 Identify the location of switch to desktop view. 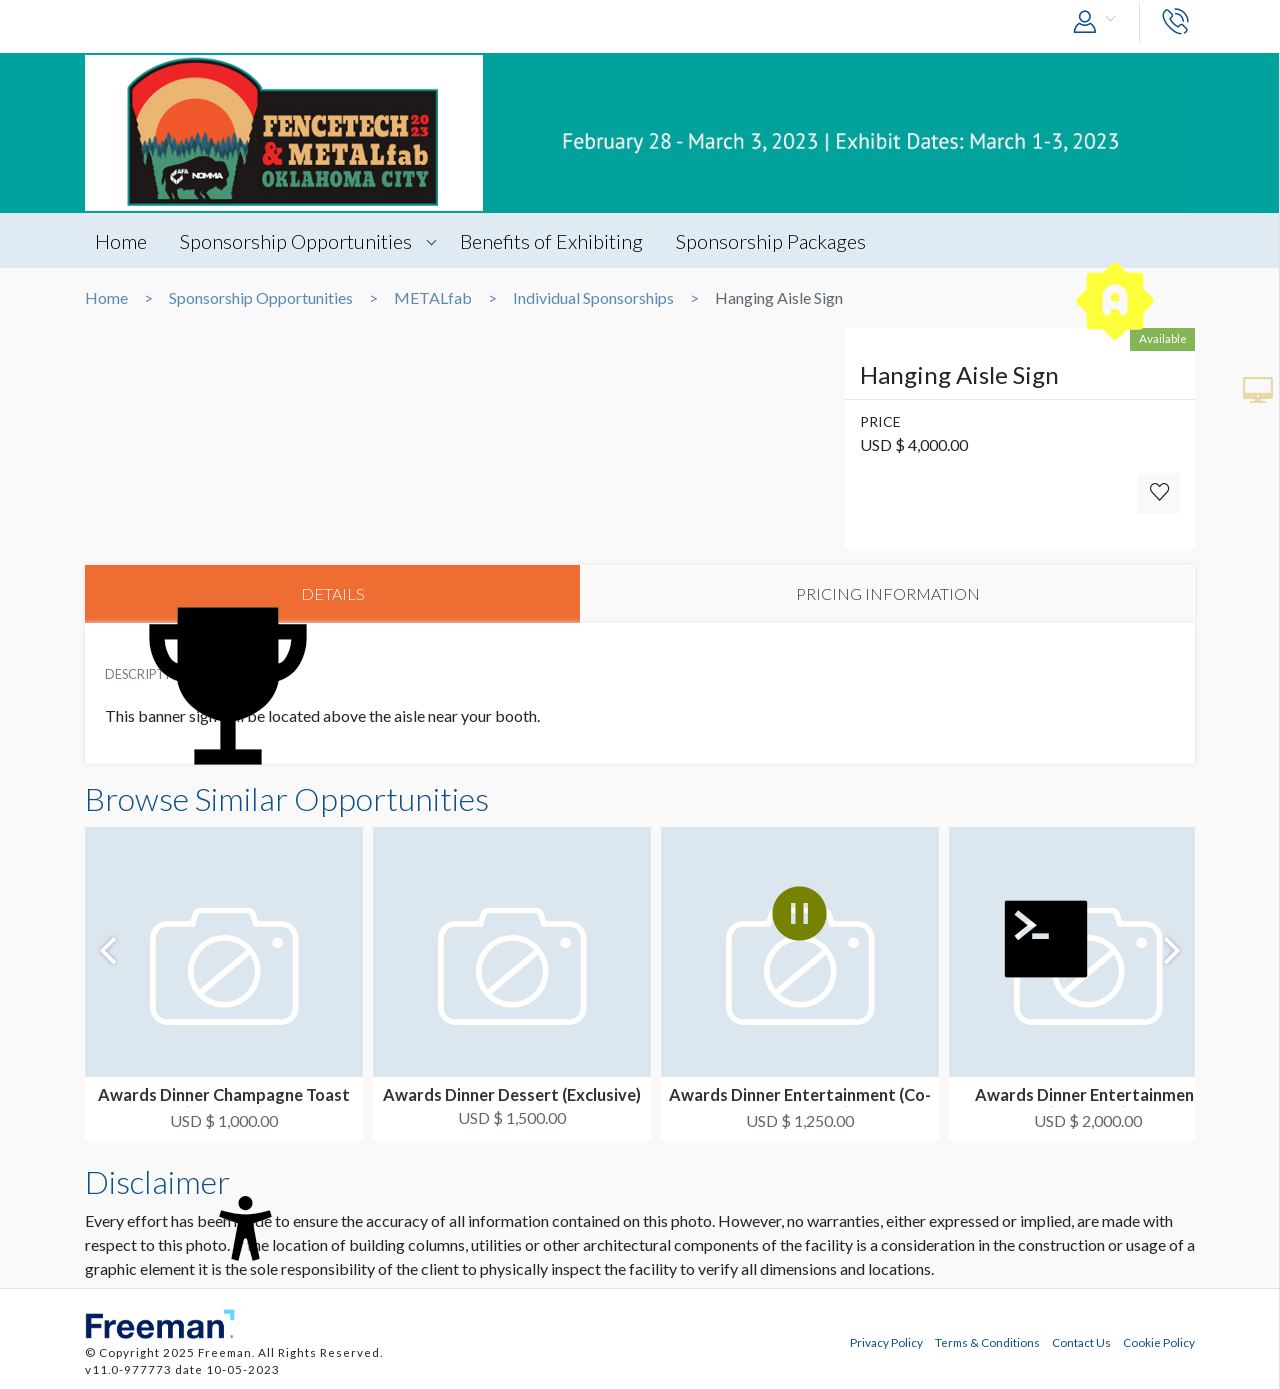
(1258, 390).